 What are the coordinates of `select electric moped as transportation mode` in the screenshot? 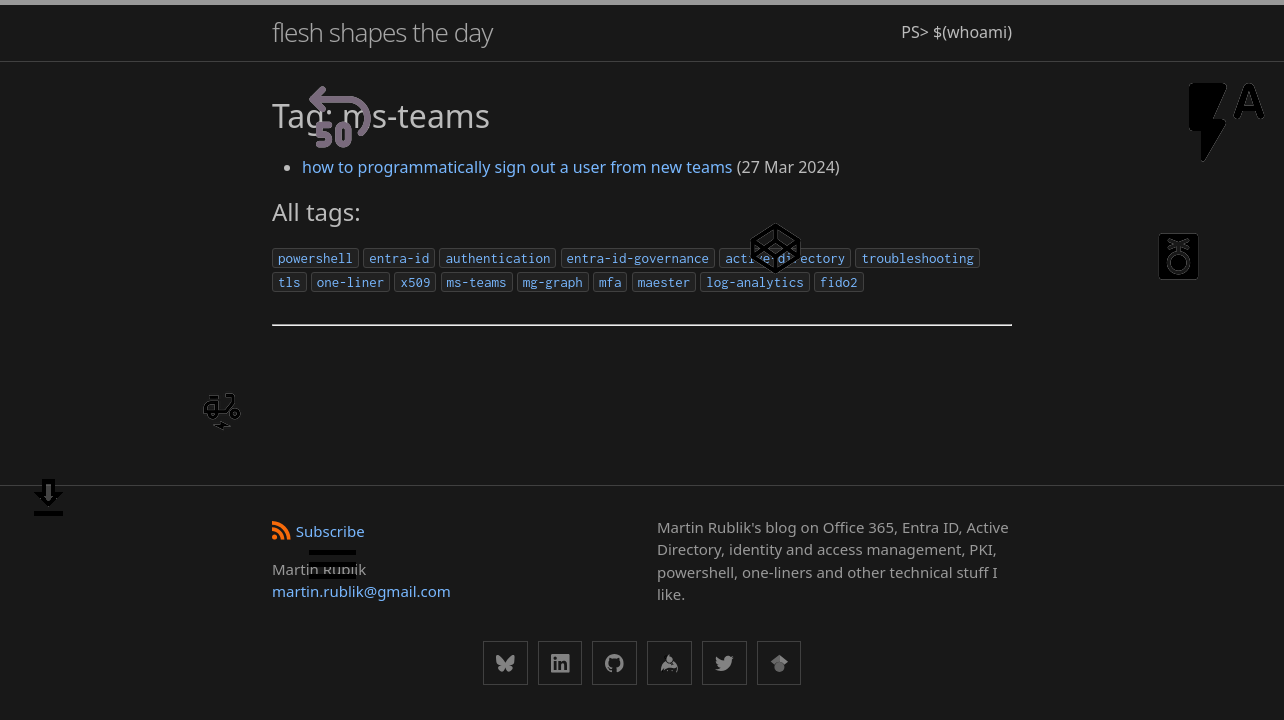 It's located at (222, 410).